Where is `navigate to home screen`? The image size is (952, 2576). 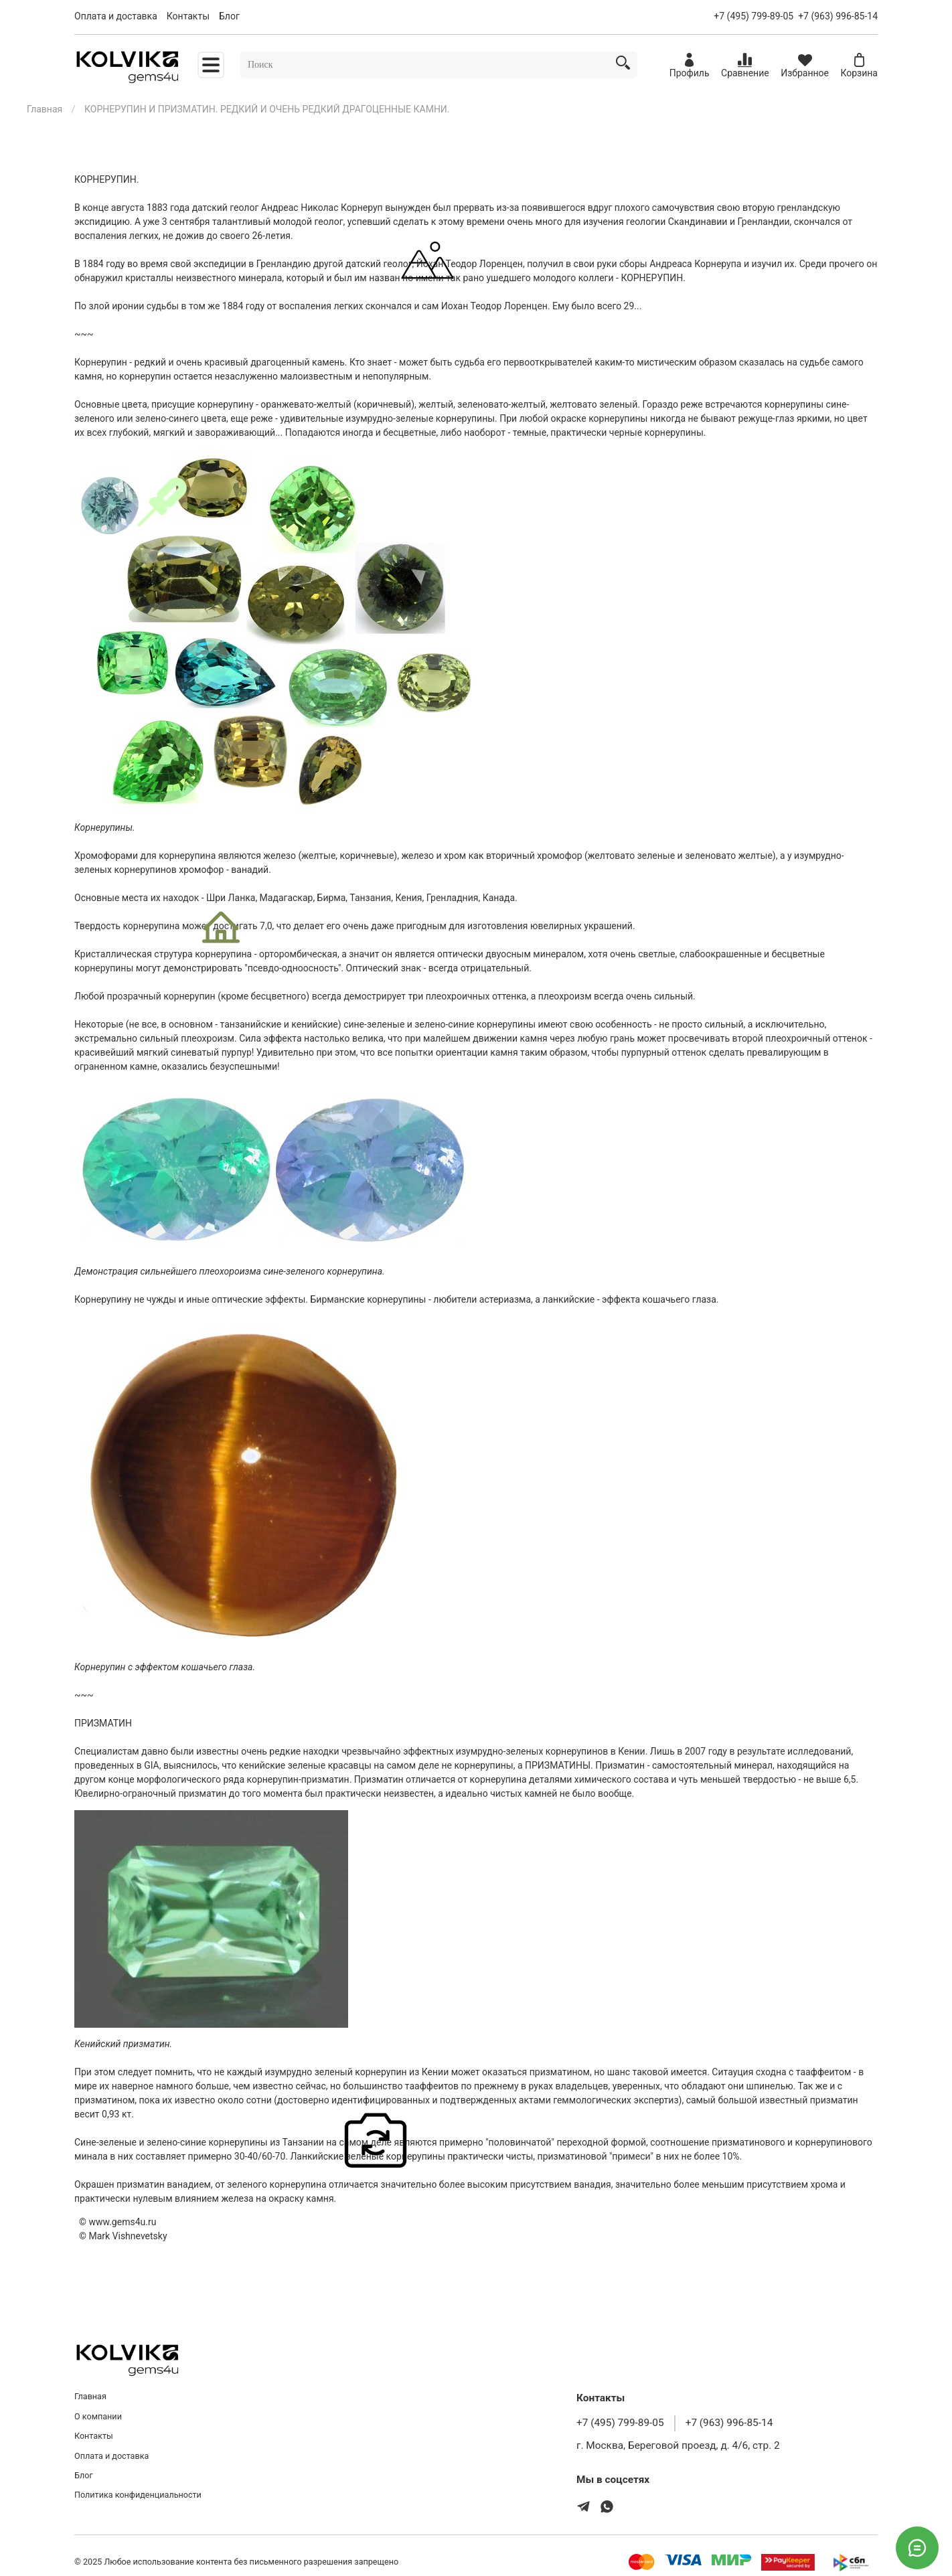
navigate to home screen is located at coordinates (221, 928).